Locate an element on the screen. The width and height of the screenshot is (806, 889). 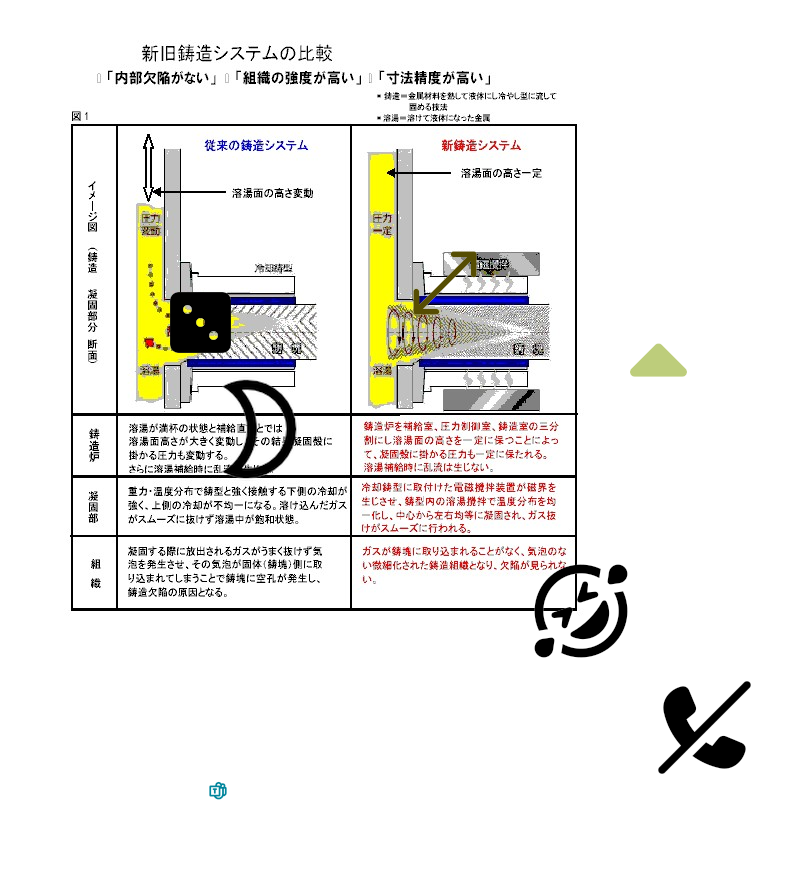
resize a window or element is located at coordinates (445, 283).